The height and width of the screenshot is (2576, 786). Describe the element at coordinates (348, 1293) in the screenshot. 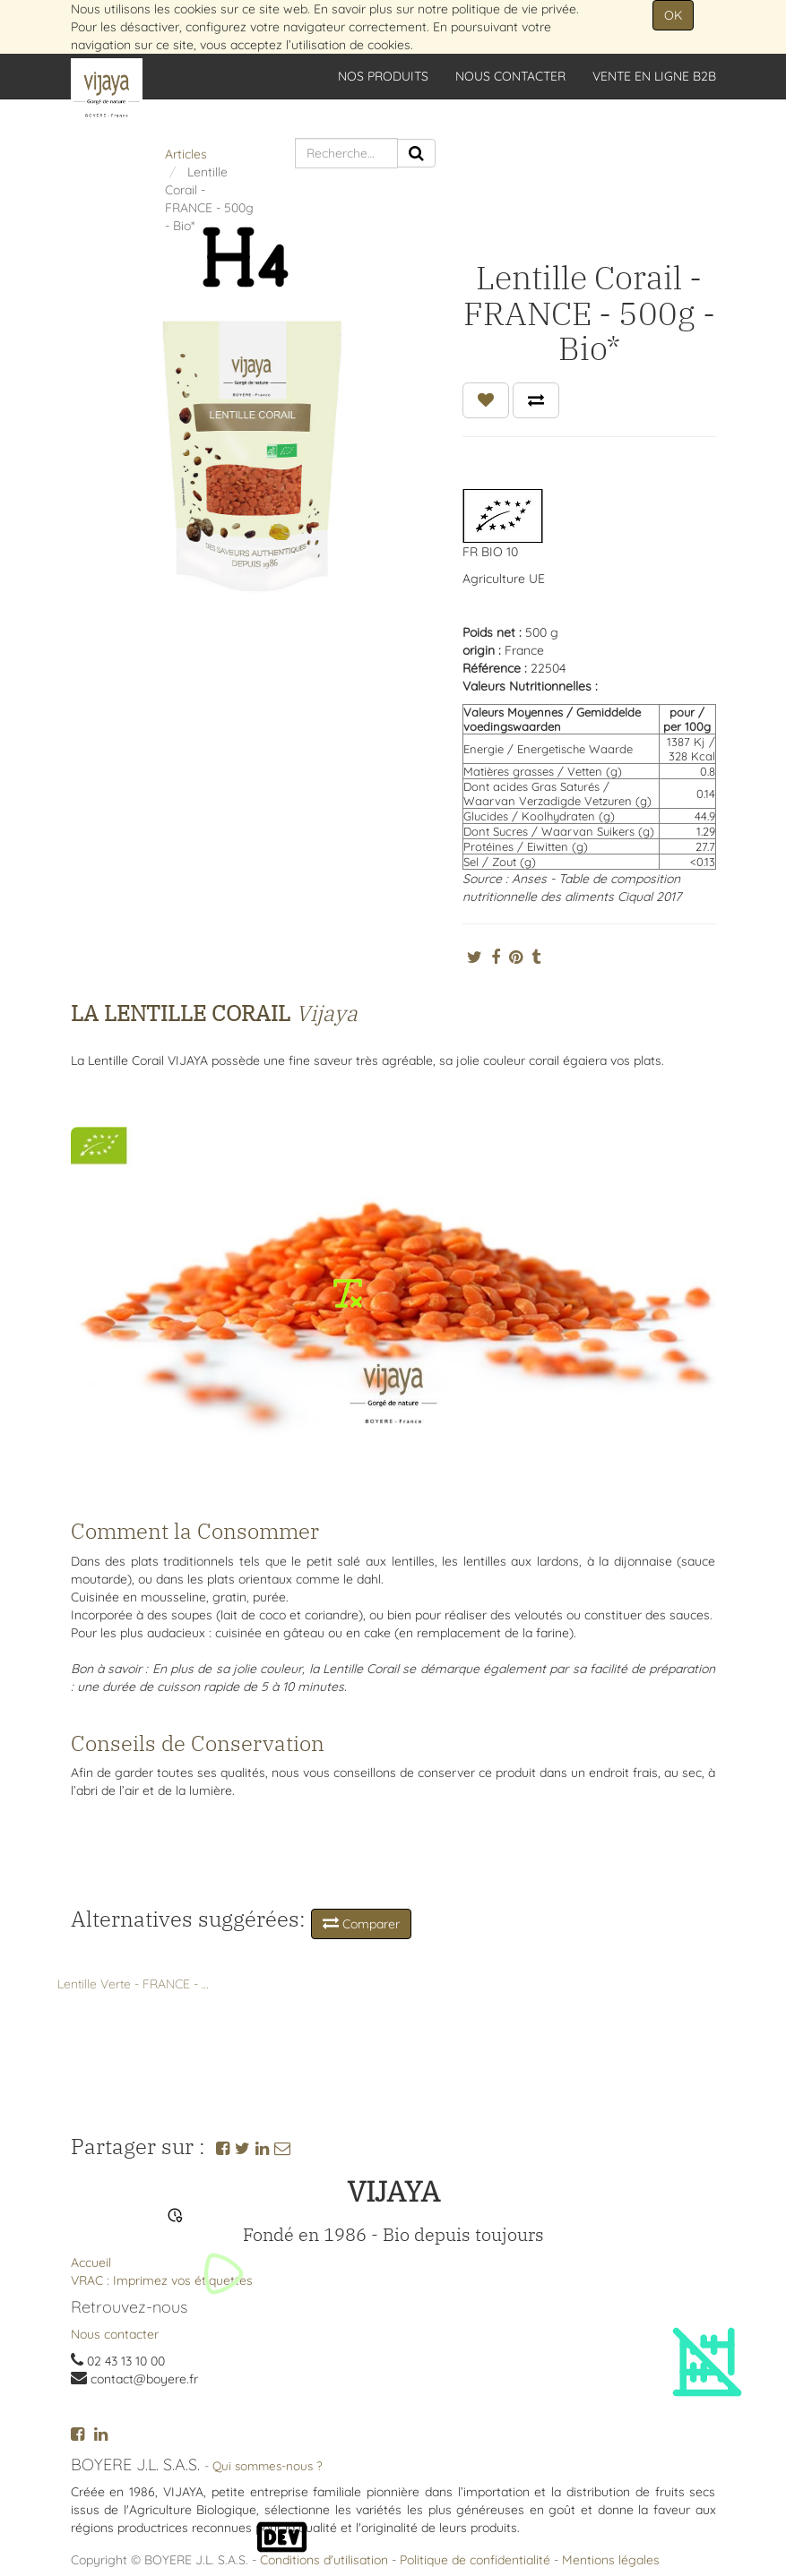

I see `clear text formatting` at that location.